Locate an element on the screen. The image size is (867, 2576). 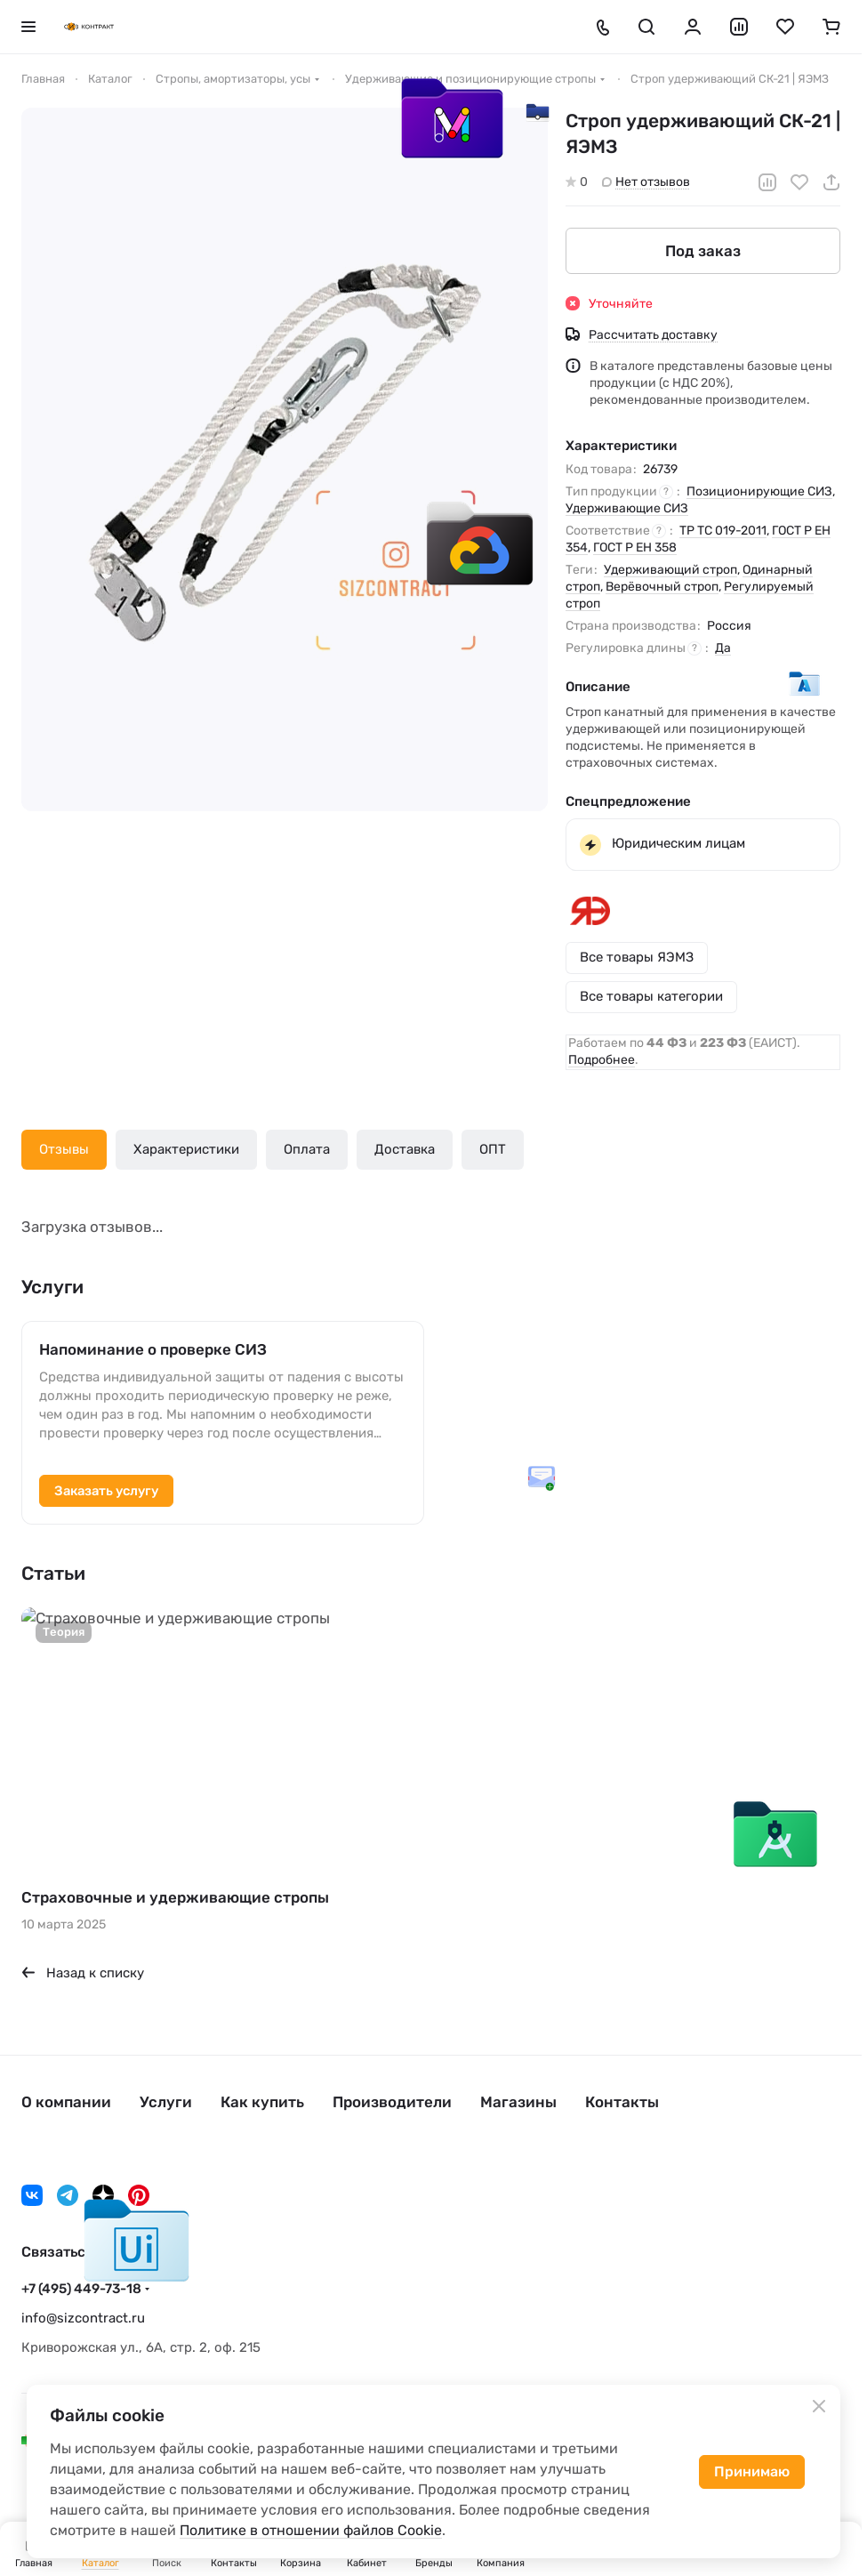
open android studio project folder is located at coordinates (775, 1836).